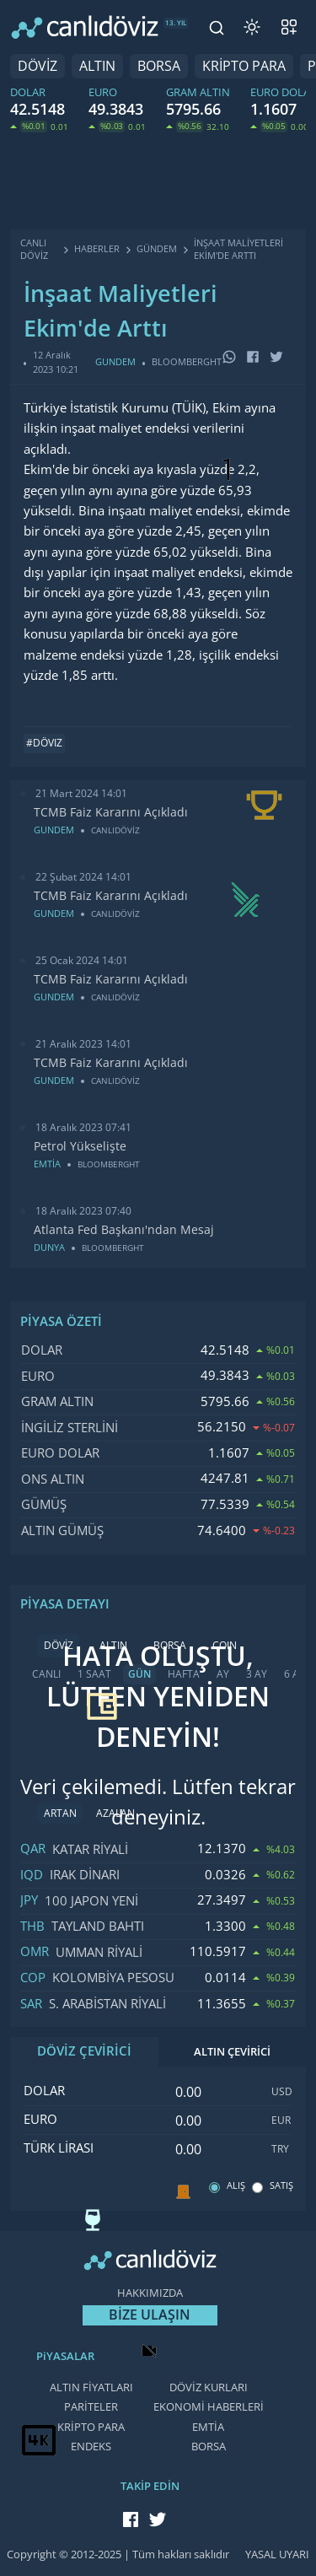 The height and width of the screenshot is (2576, 316). What do you see at coordinates (183, 2191) in the screenshot?
I see `indicates a private or restricted area` at bounding box center [183, 2191].